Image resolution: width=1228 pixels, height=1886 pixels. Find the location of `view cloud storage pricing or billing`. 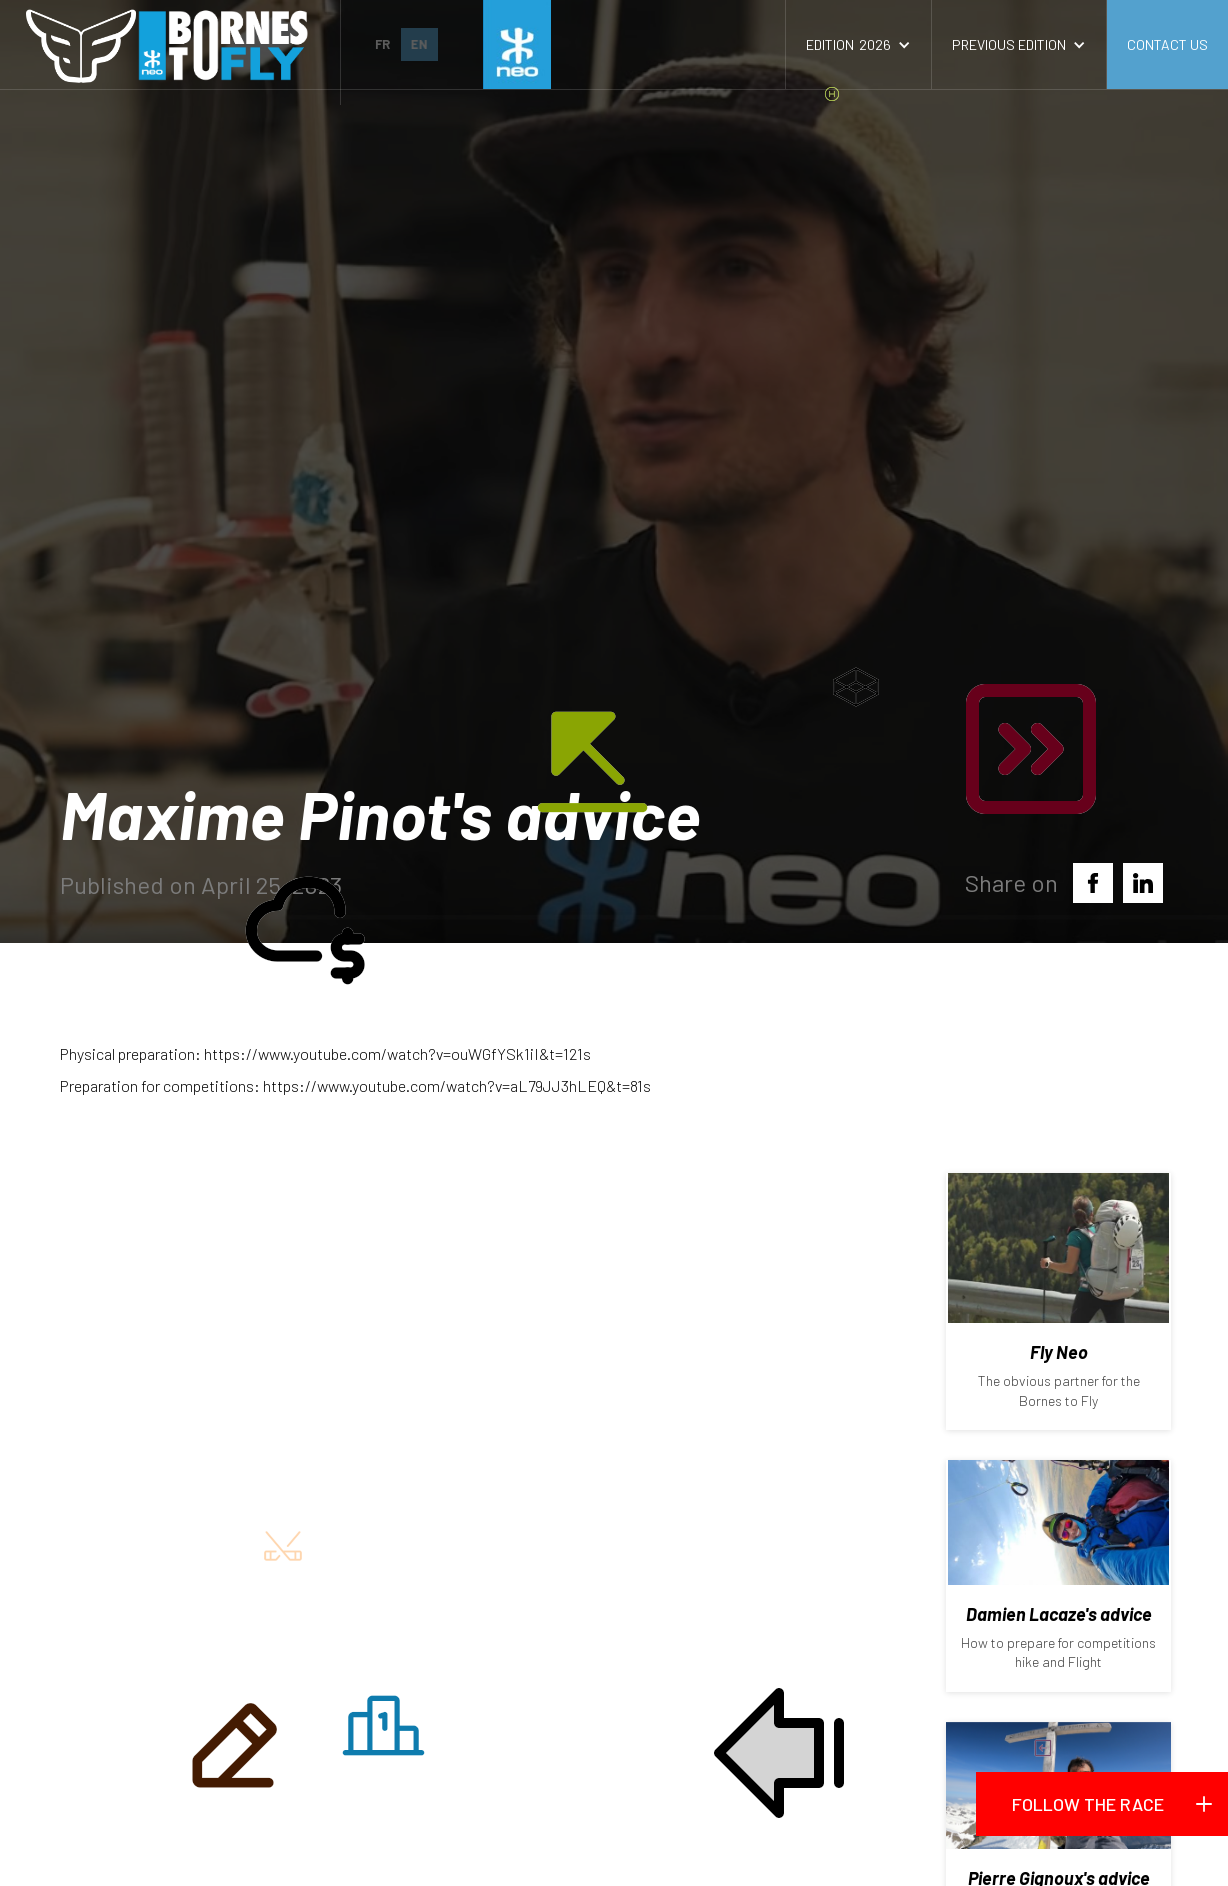

view cloud storage pricing or billing is located at coordinates (308, 922).